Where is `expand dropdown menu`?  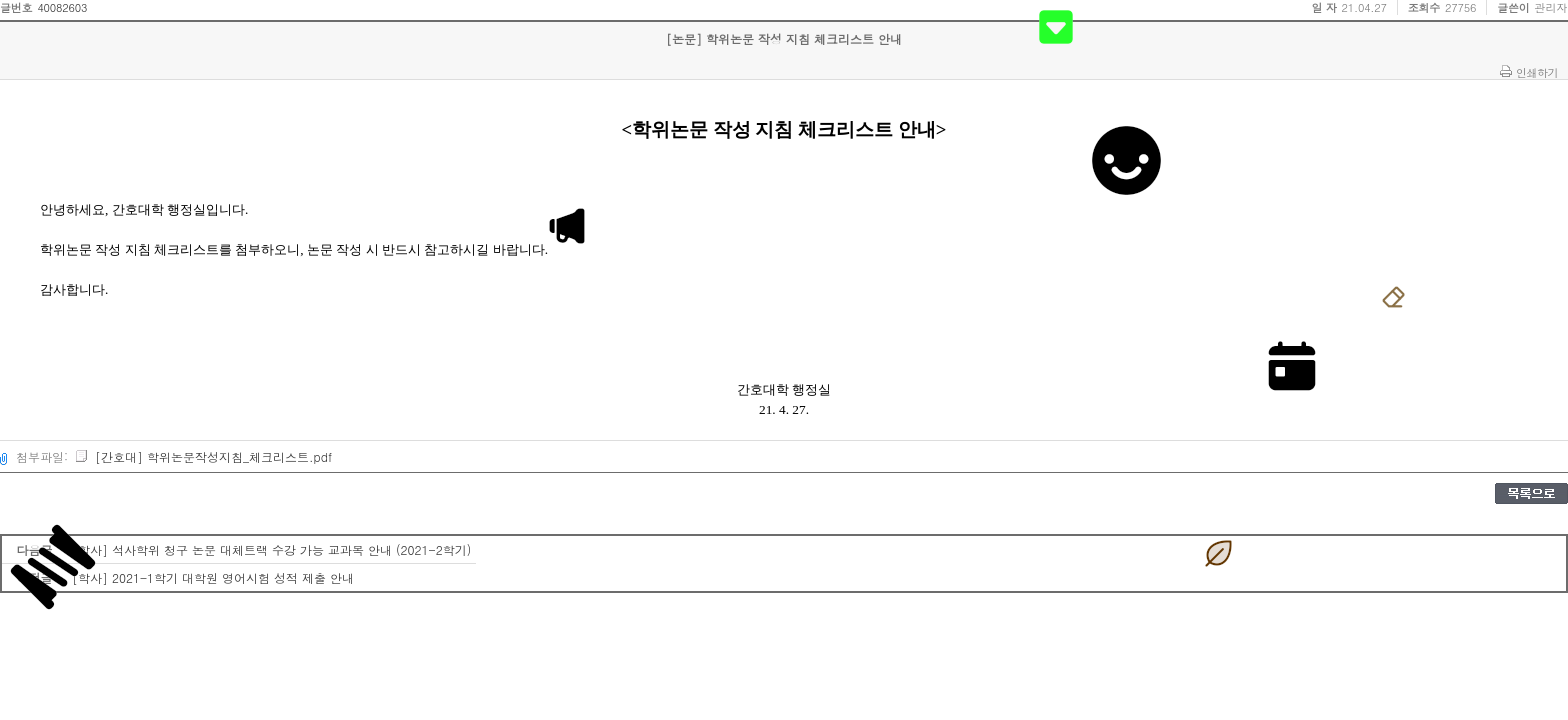
expand dropdown menu is located at coordinates (1056, 27).